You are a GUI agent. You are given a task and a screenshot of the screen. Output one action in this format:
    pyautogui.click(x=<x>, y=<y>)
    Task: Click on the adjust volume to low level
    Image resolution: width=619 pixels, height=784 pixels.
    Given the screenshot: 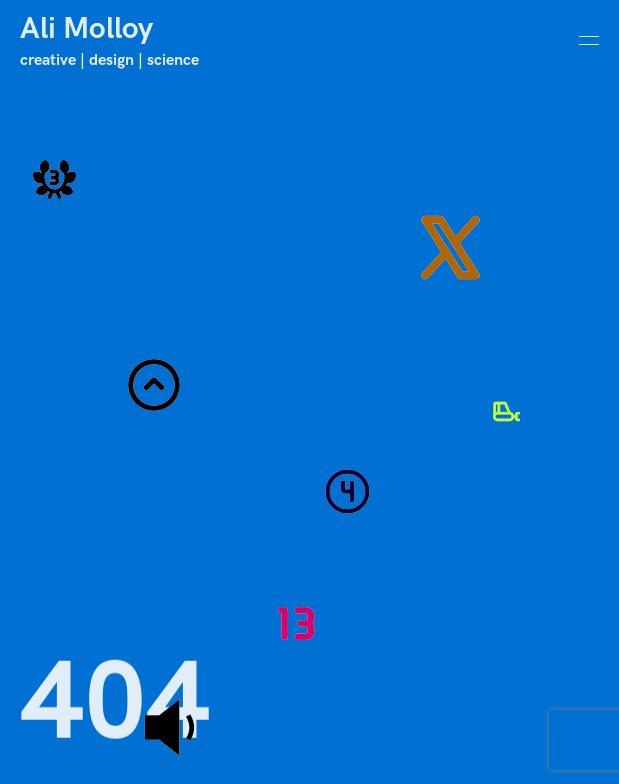 What is the action you would take?
    pyautogui.click(x=169, y=727)
    